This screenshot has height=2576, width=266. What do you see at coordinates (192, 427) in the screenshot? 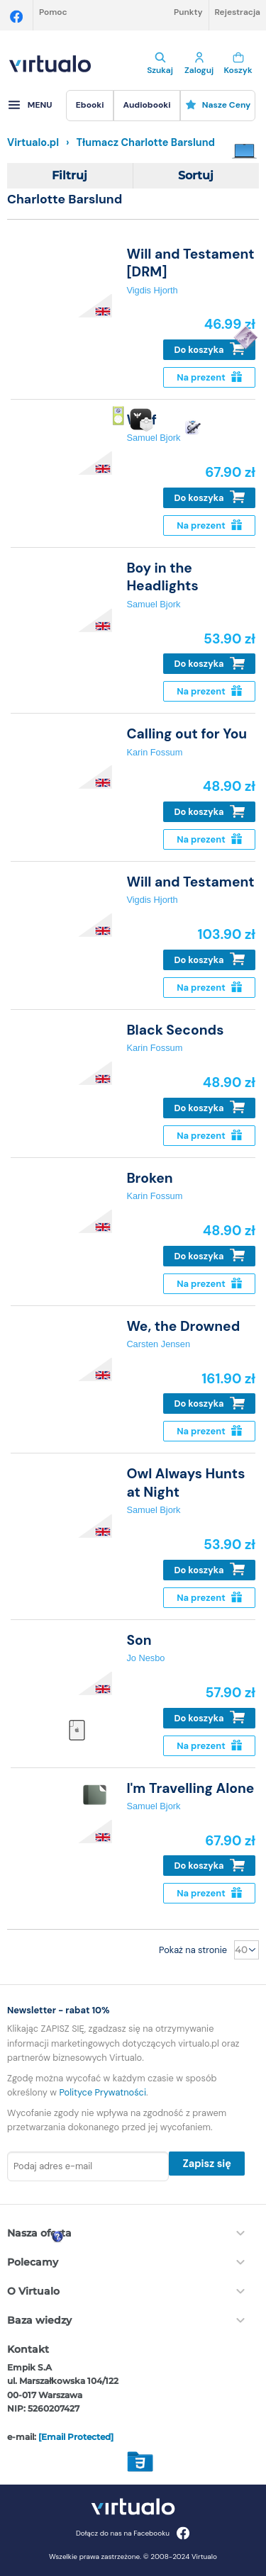
I see `open Automator to create automated workflows` at bounding box center [192, 427].